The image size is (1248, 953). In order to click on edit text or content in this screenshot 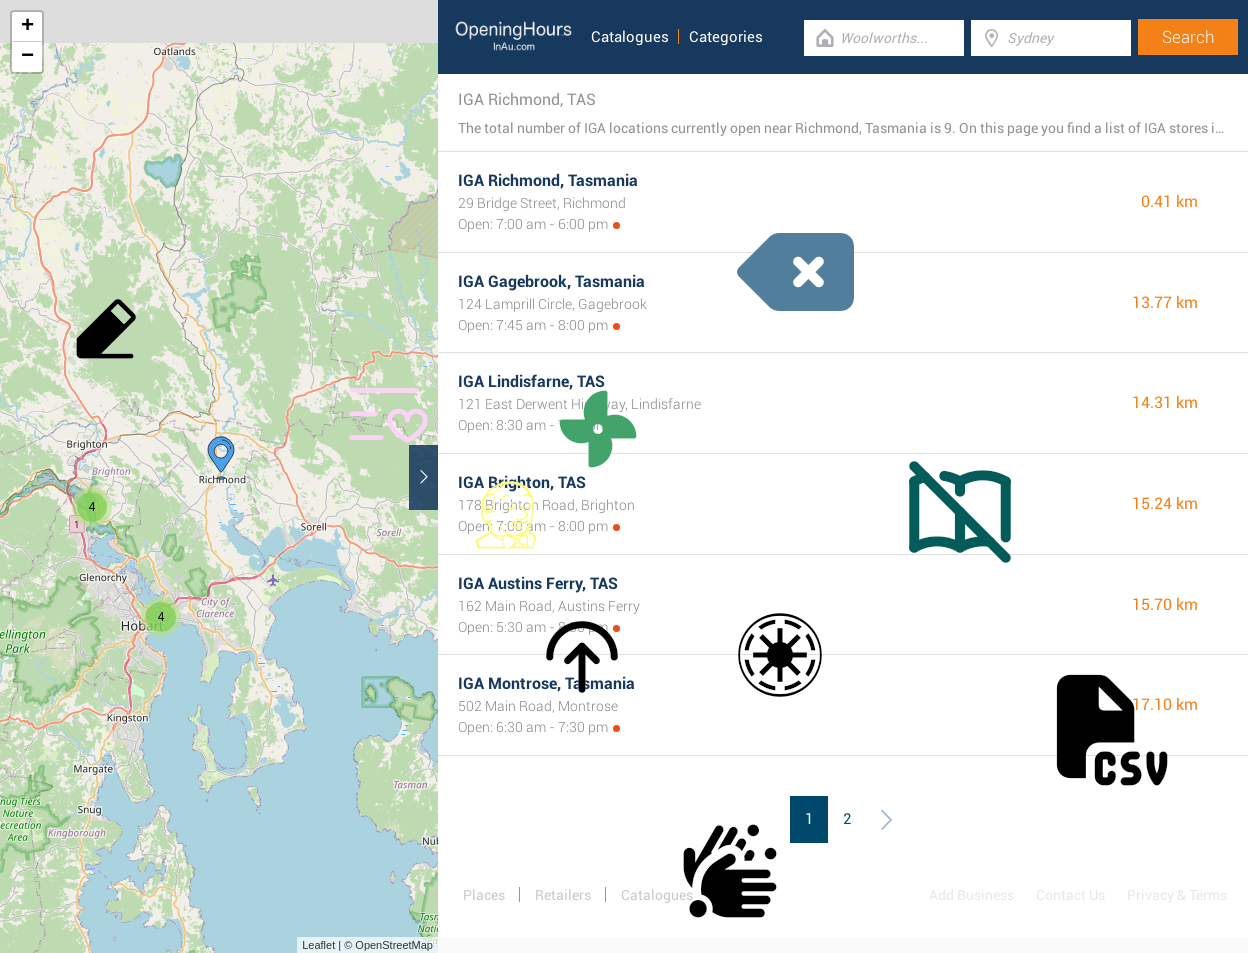, I will do `click(105, 330)`.